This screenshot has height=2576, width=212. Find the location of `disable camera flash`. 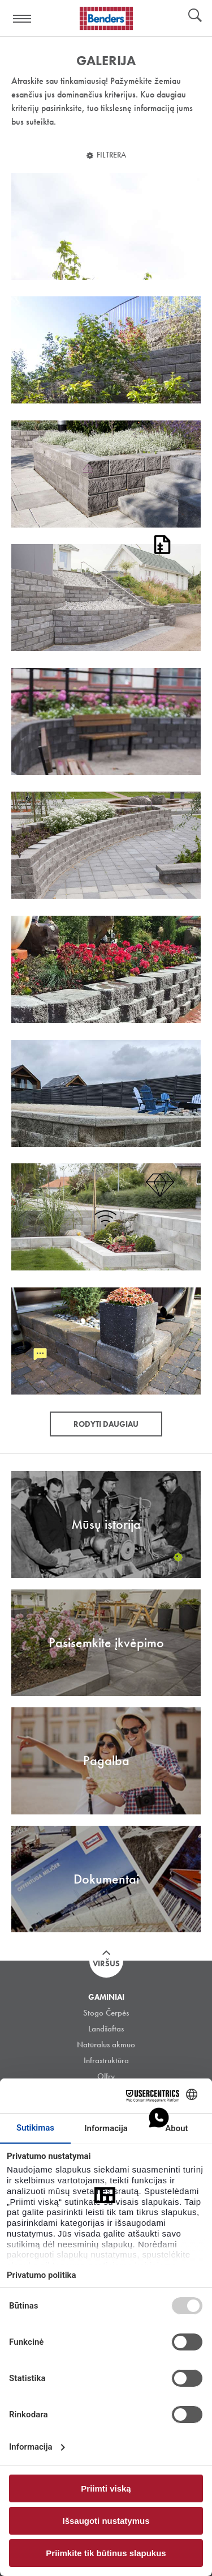

disable camera flash is located at coordinates (146, 948).